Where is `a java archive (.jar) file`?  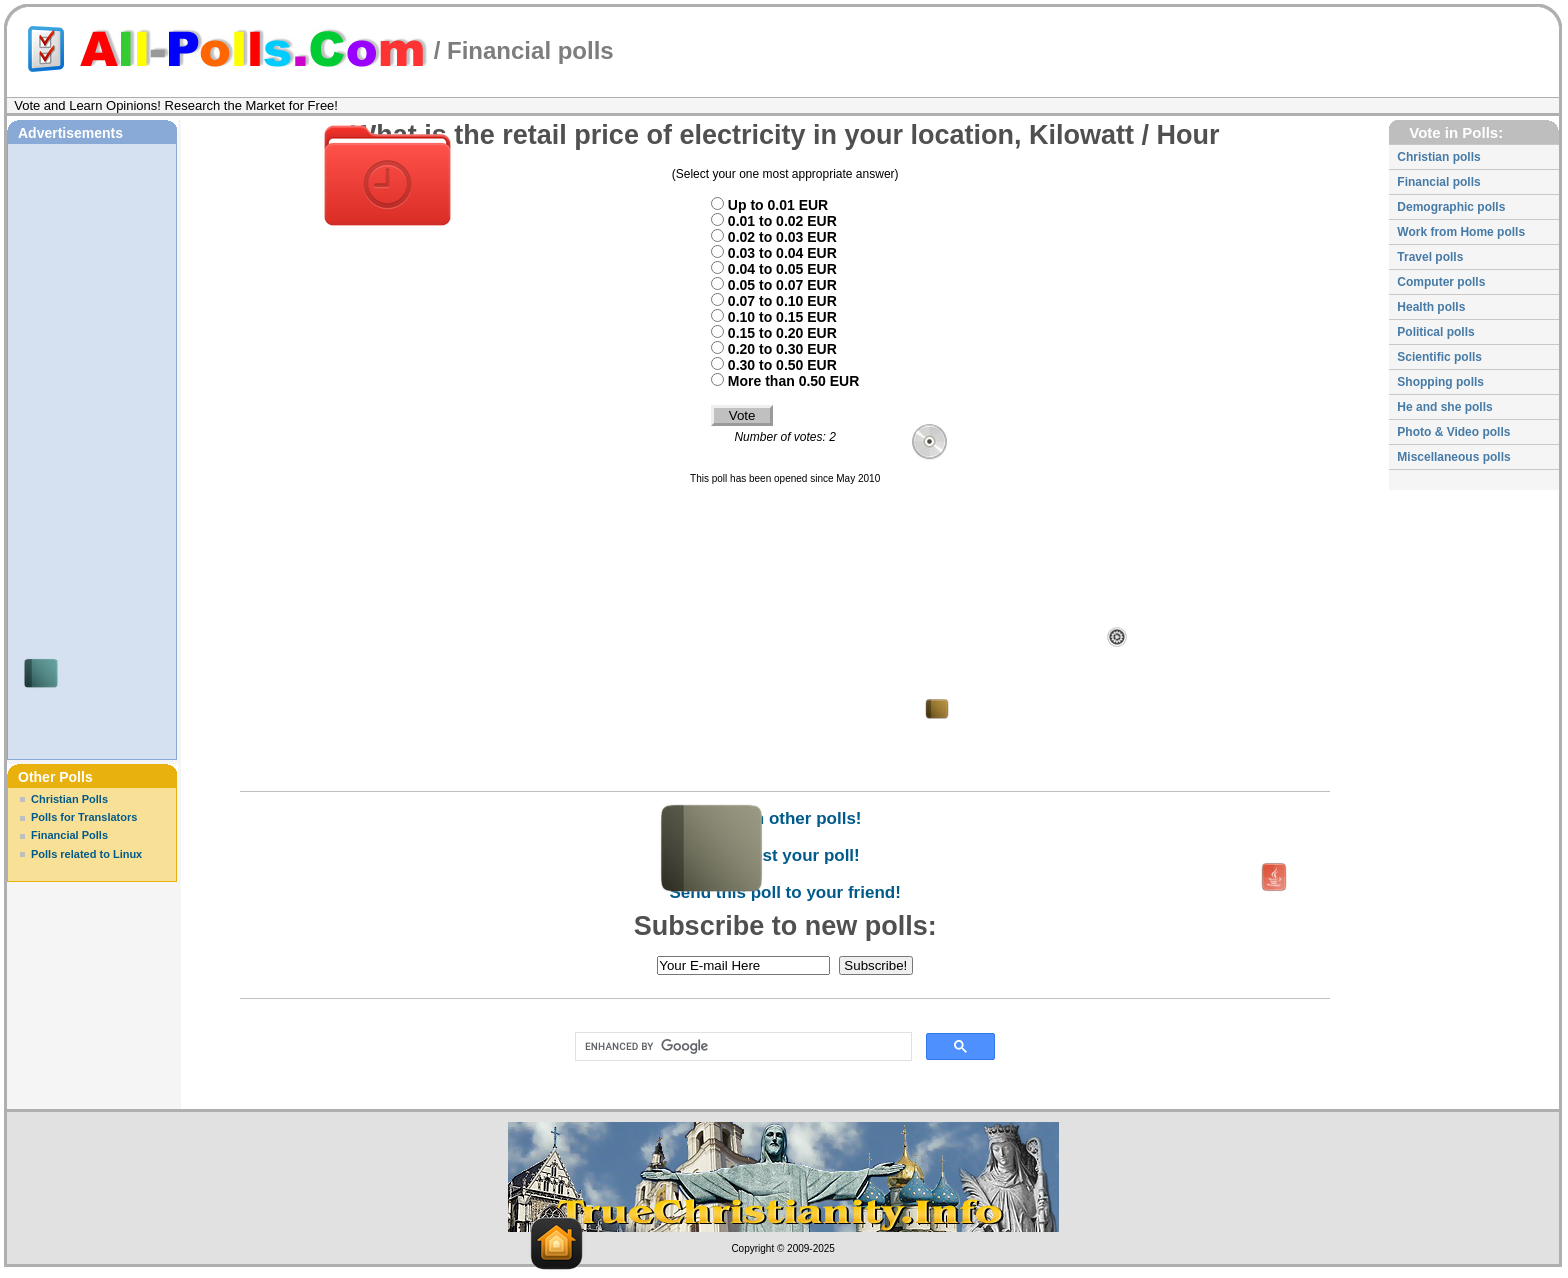 a java archive (.jar) file is located at coordinates (1274, 877).